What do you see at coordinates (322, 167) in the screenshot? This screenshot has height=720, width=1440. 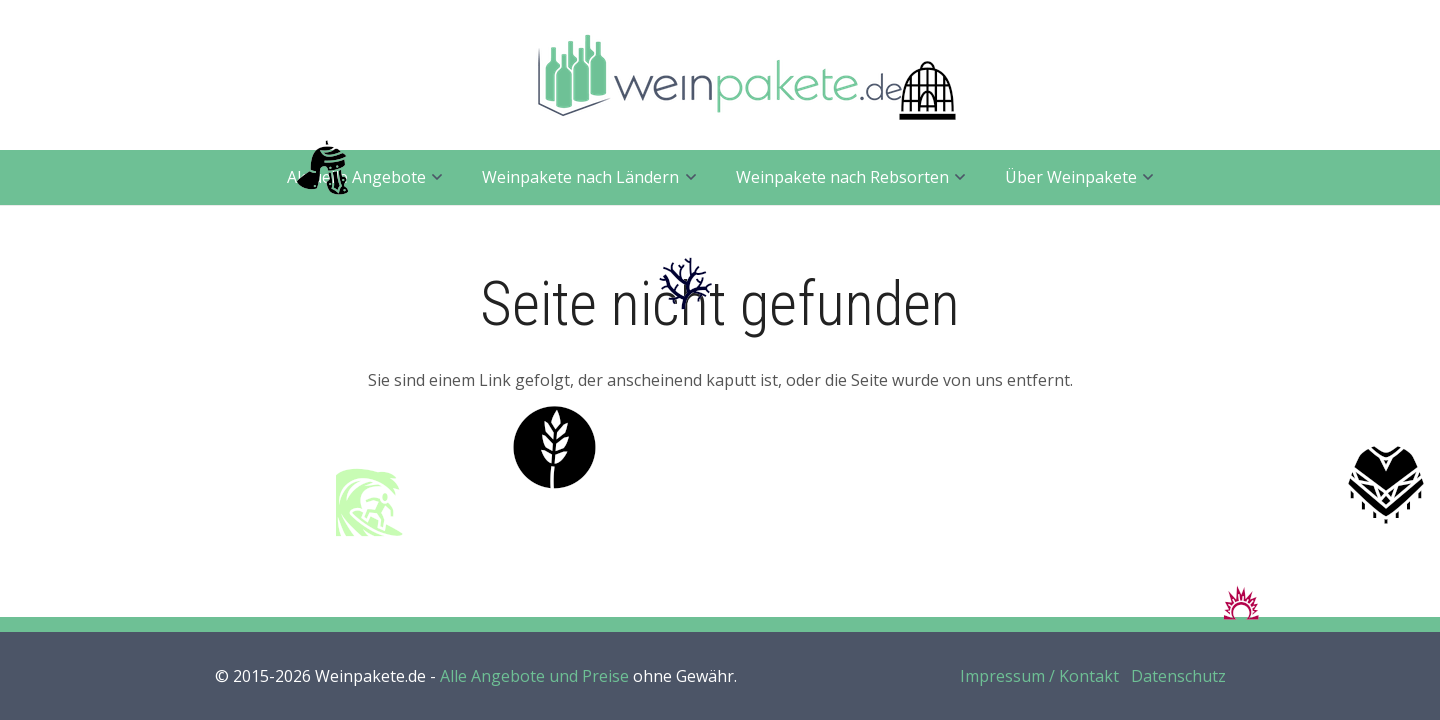 I see `select roman soldier or centurion character class` at bounding box center [322, 167].